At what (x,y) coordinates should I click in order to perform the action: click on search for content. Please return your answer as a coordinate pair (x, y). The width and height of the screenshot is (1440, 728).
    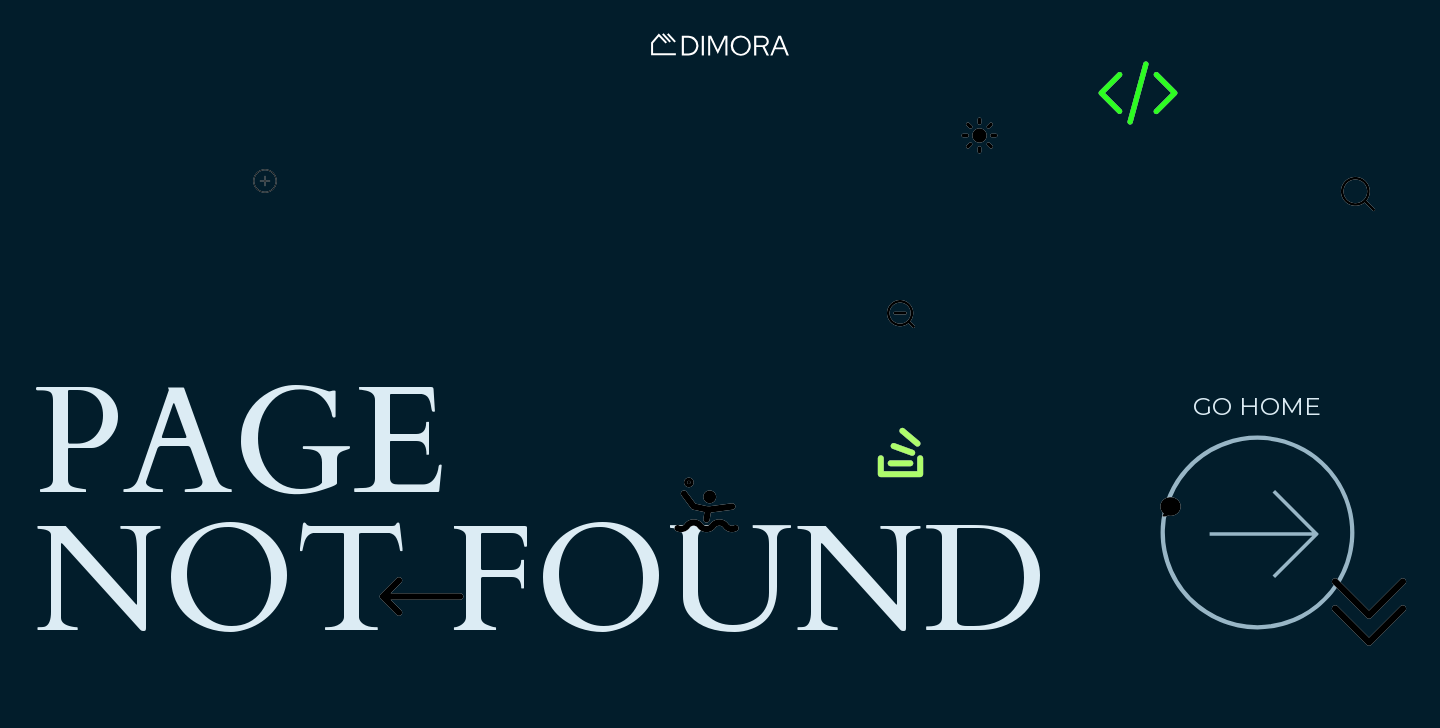
    Looking at the image, I should click on (1358, 194).